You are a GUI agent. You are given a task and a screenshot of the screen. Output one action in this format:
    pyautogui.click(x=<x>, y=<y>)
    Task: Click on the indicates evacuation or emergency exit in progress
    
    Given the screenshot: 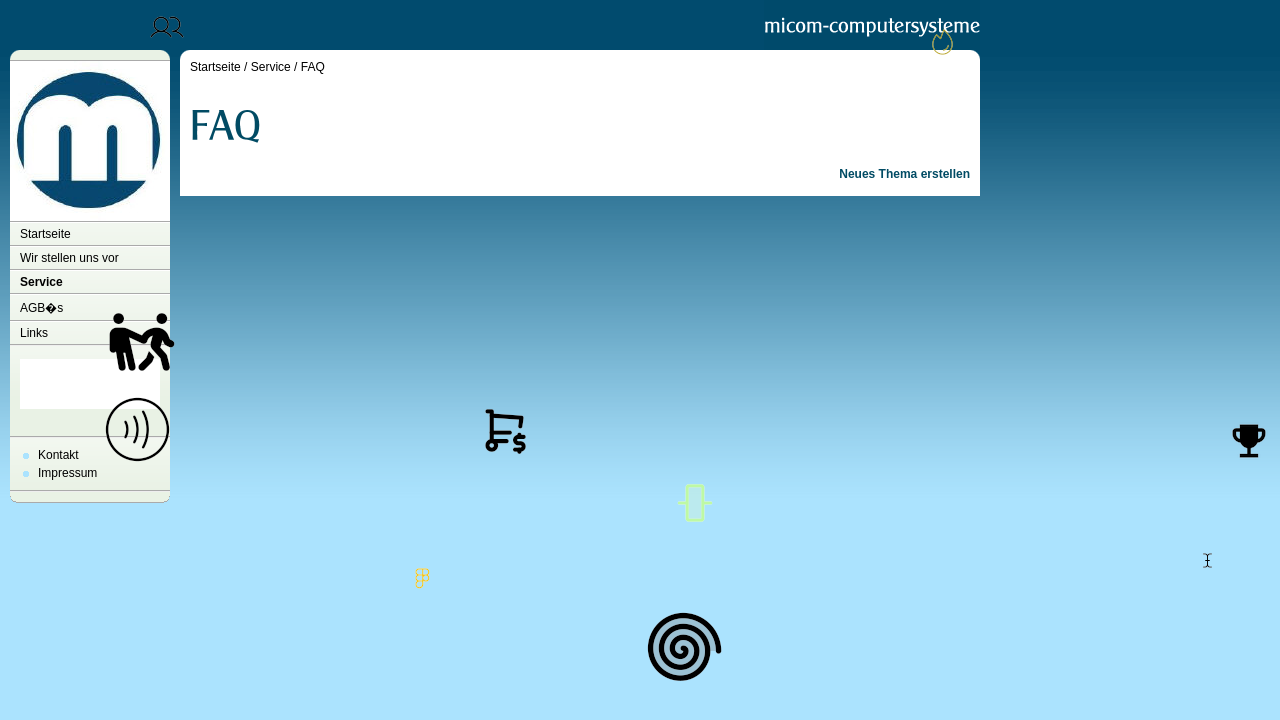 What is the action you would take?
    pyautogui.click(x=142, y=342)
    